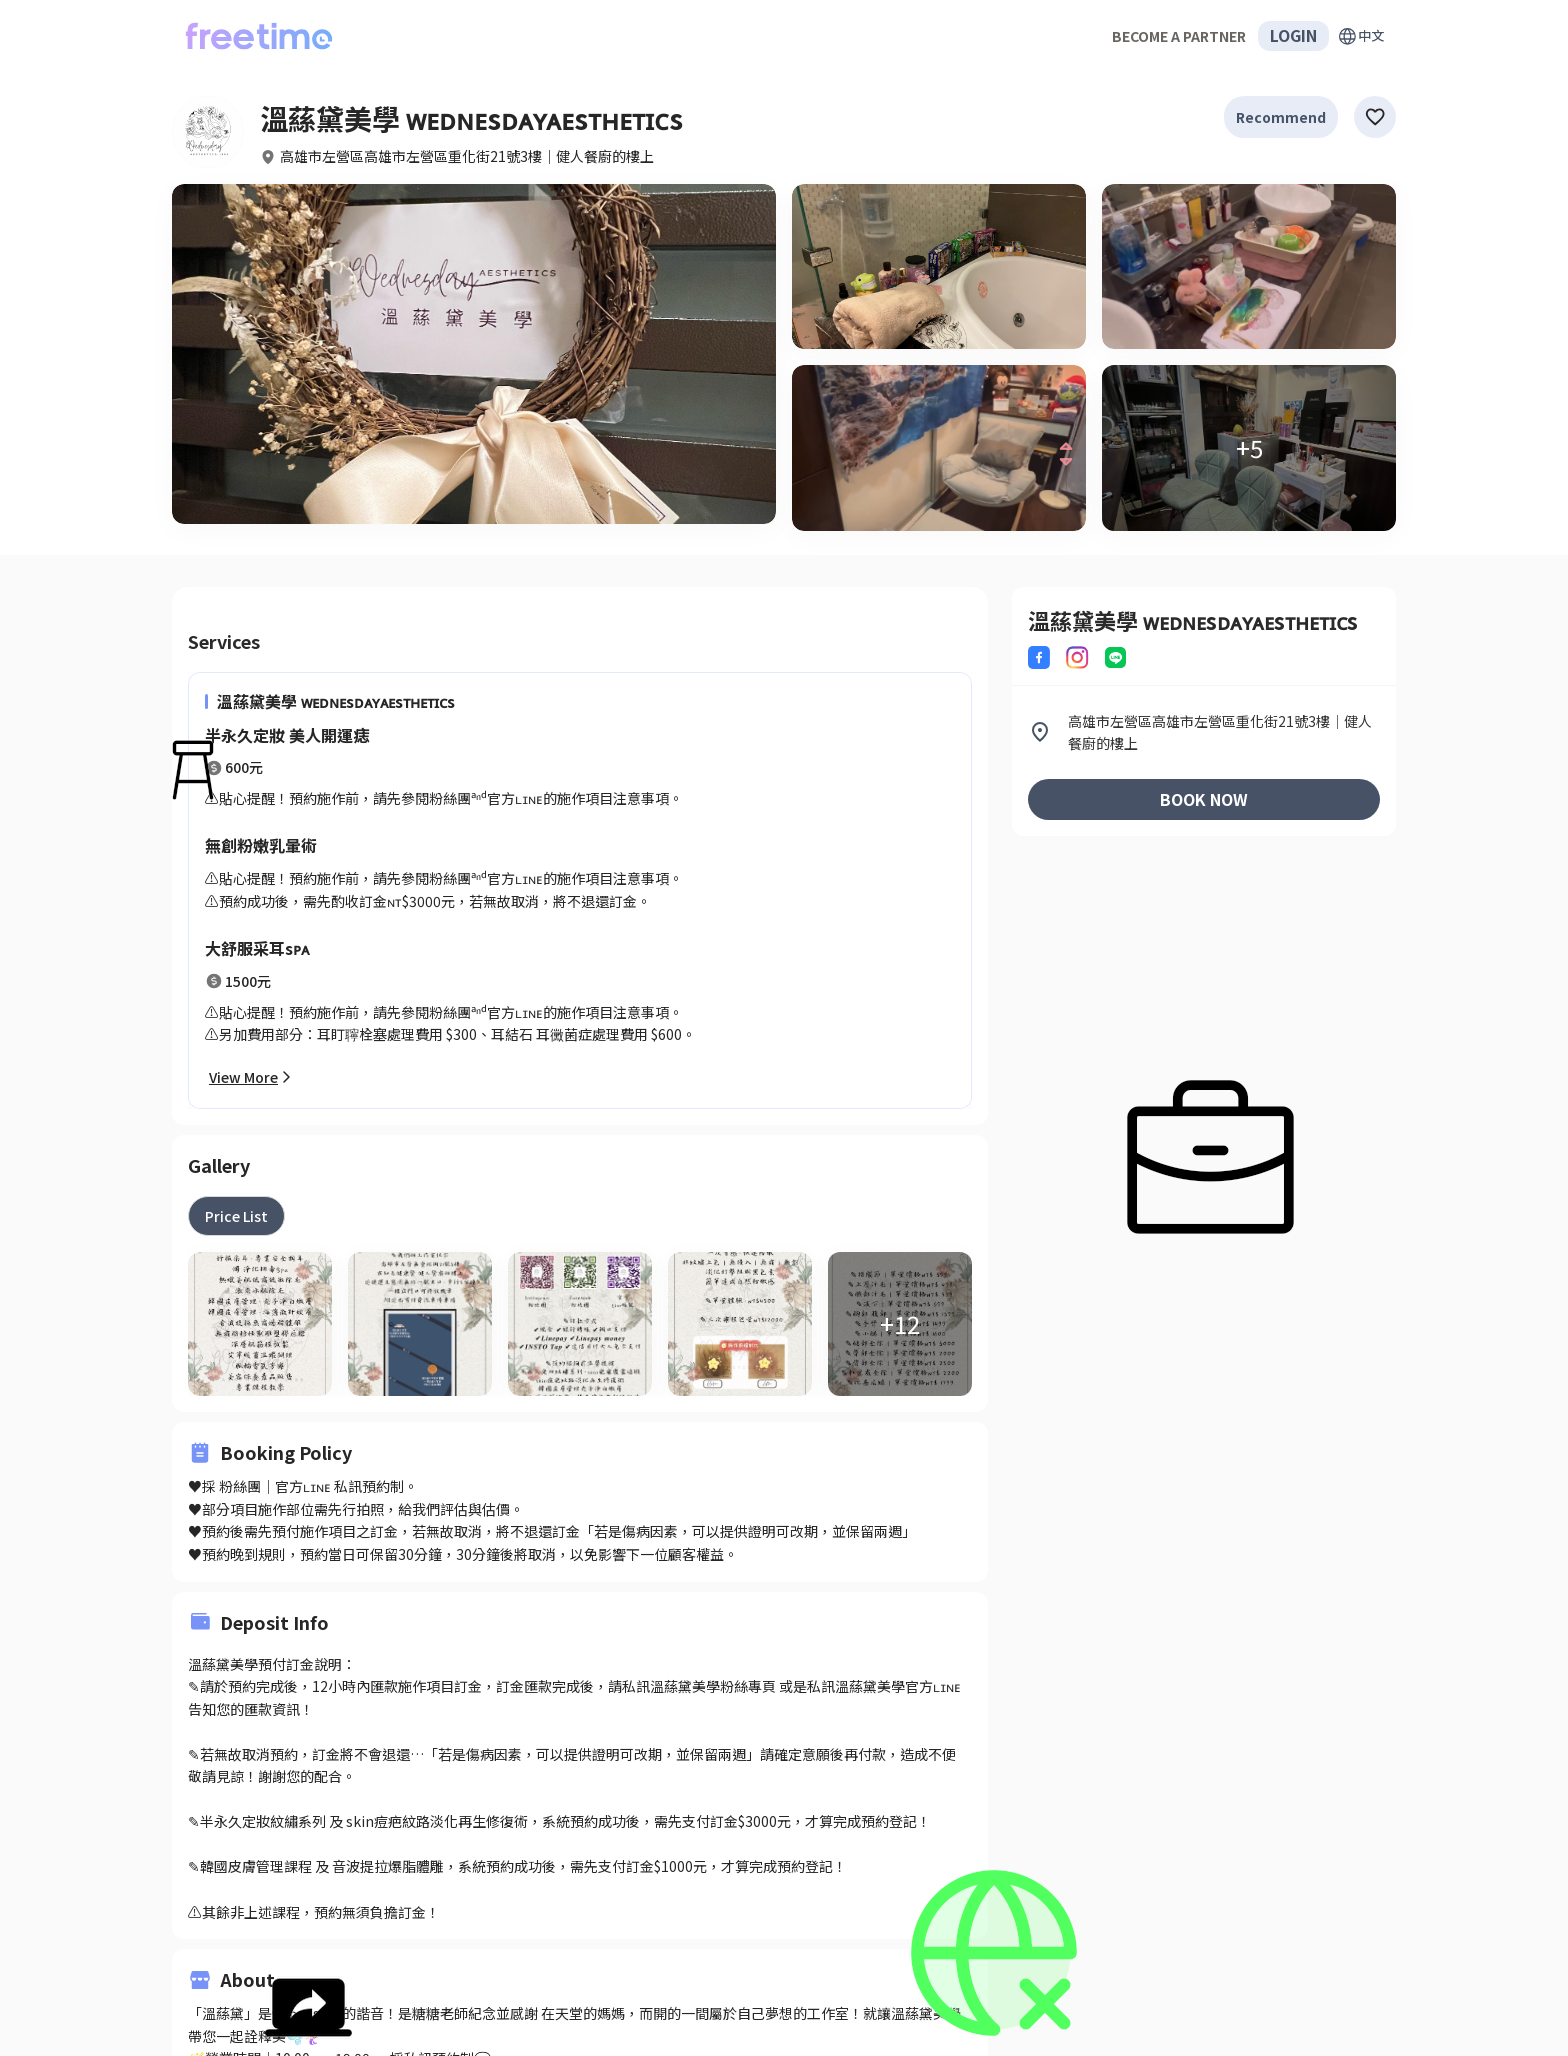  What do you see at coordinates (308, 2007) in the screenshot?
I see `share your screen with others` at bounding box center [308, 2007].